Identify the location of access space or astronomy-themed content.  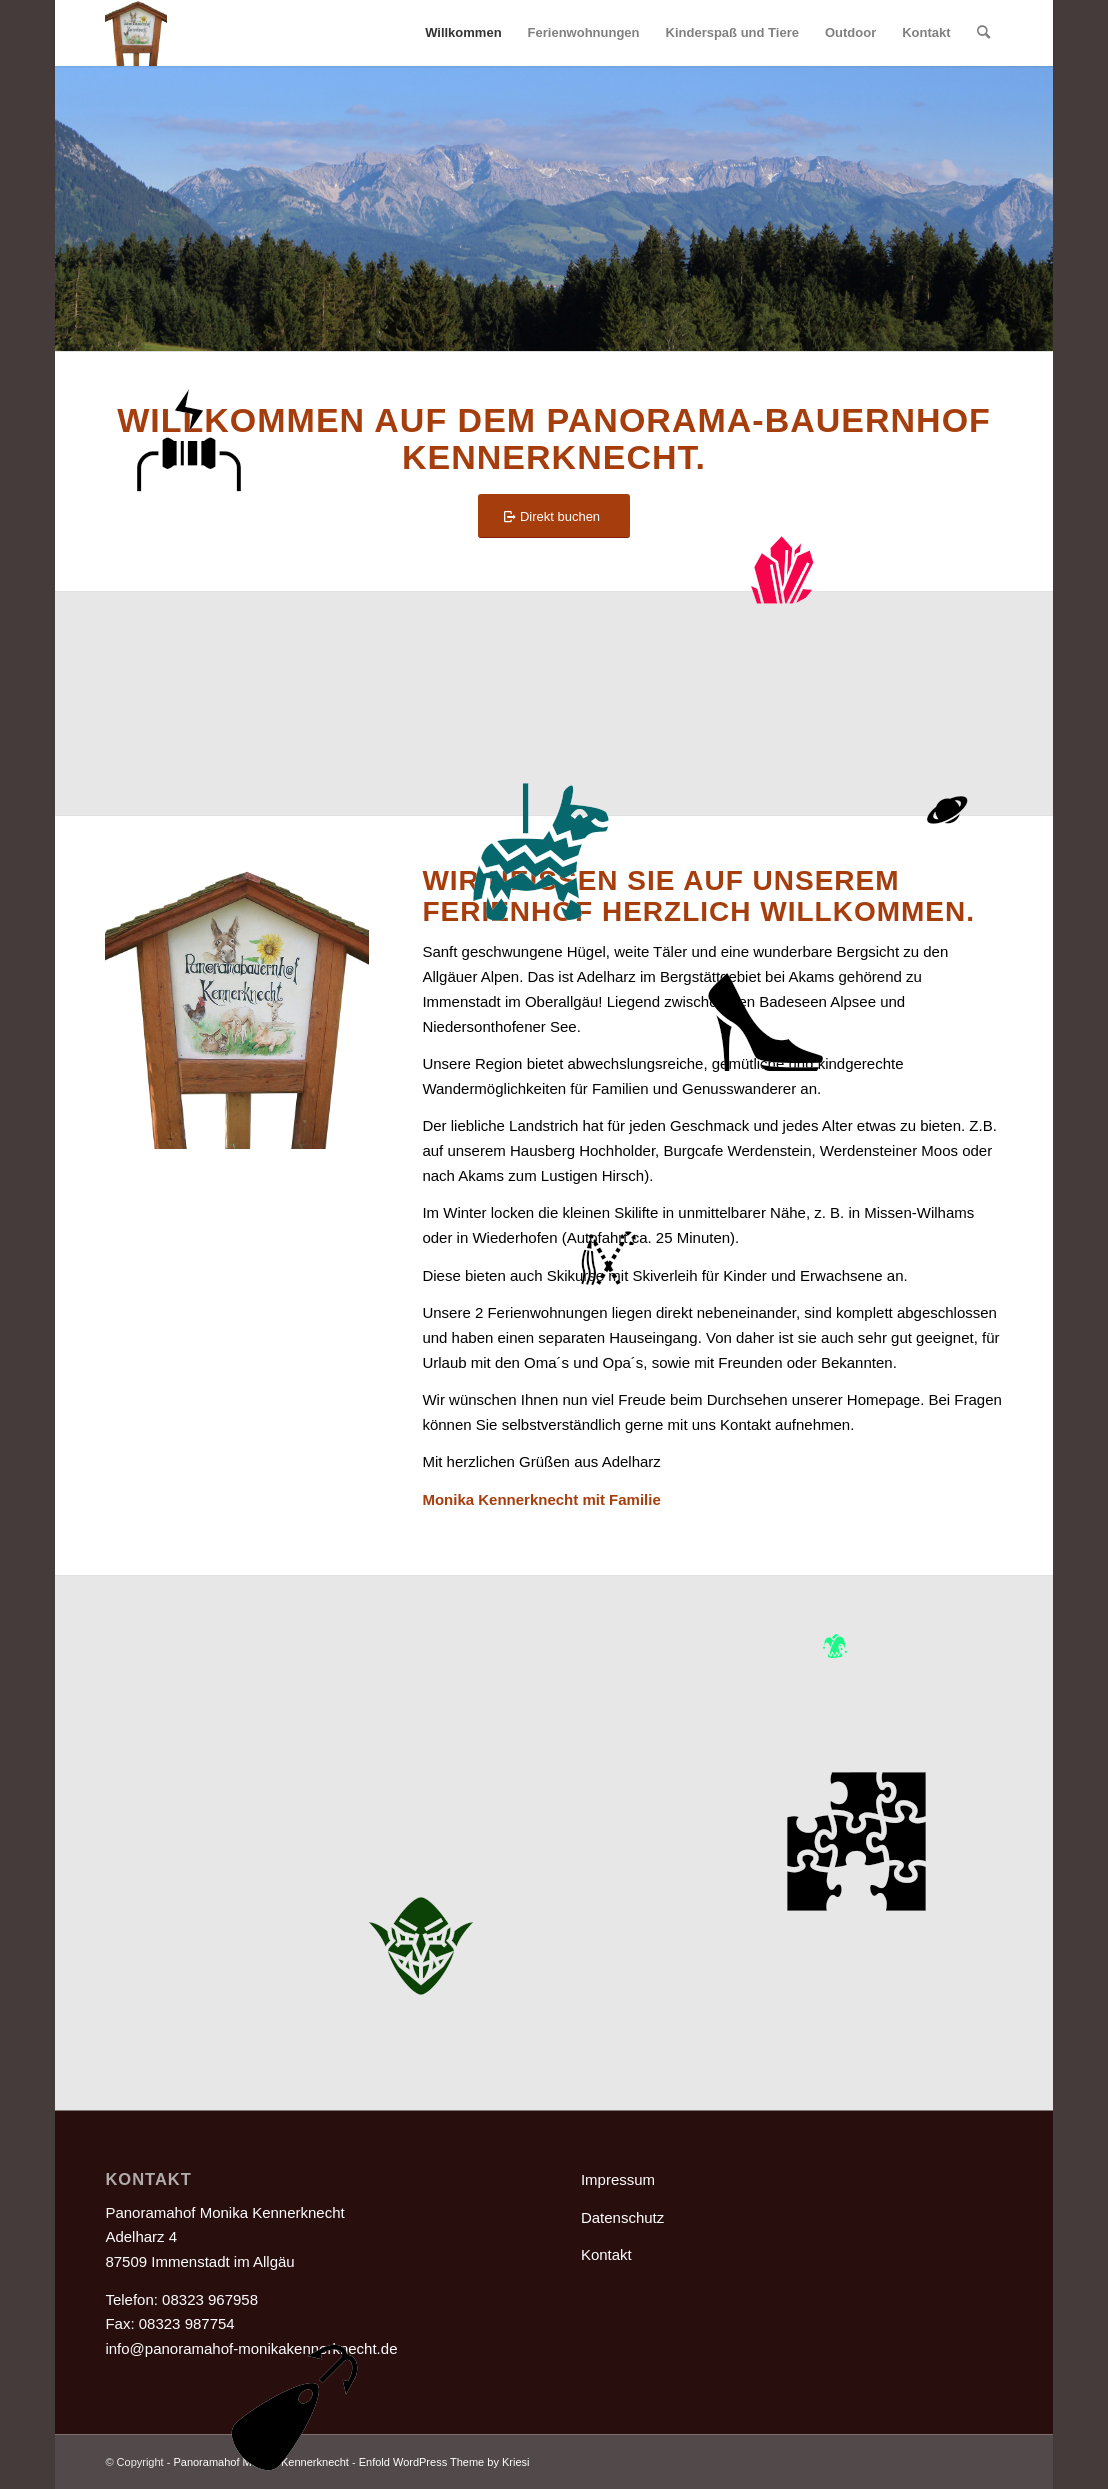
(947, 810).